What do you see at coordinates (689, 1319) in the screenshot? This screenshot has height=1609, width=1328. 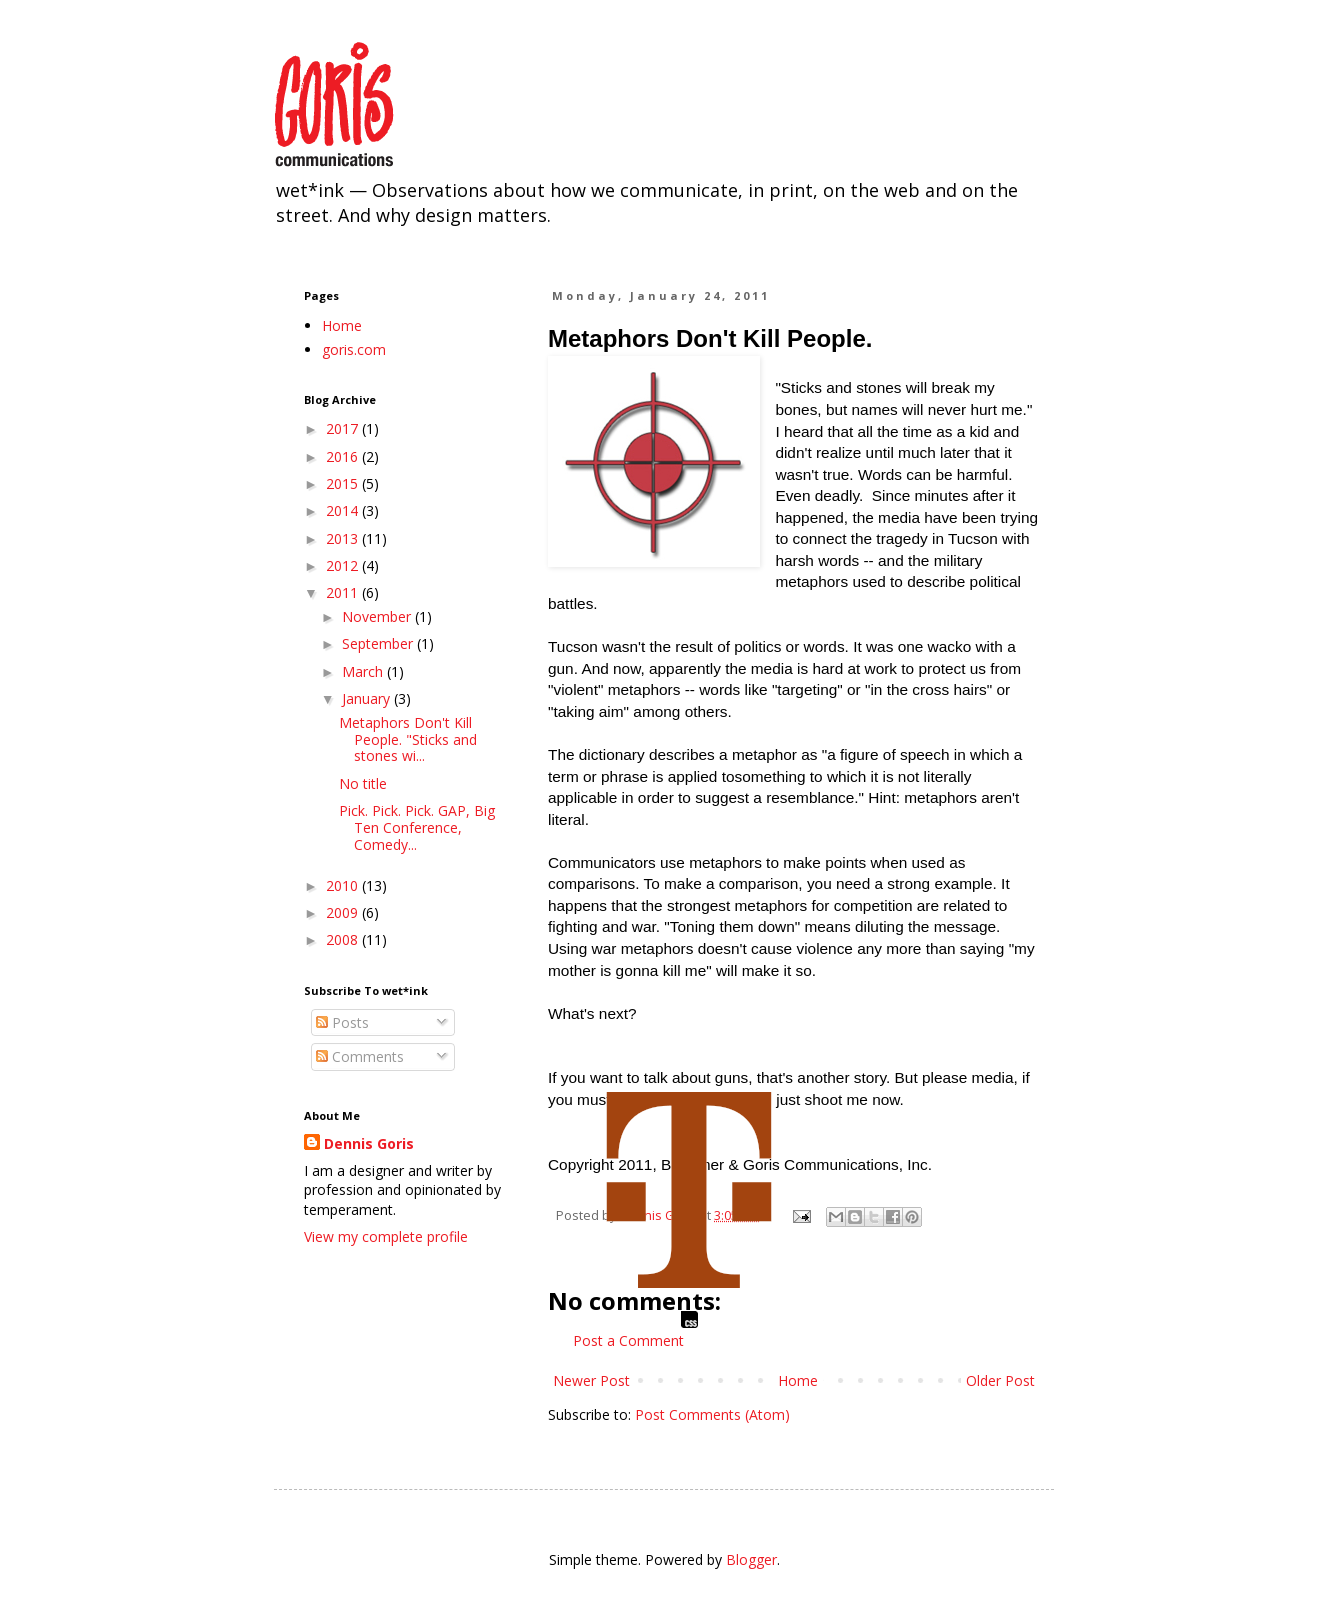 I see `CSS programming language logo` at bounding box center [689, 1319].